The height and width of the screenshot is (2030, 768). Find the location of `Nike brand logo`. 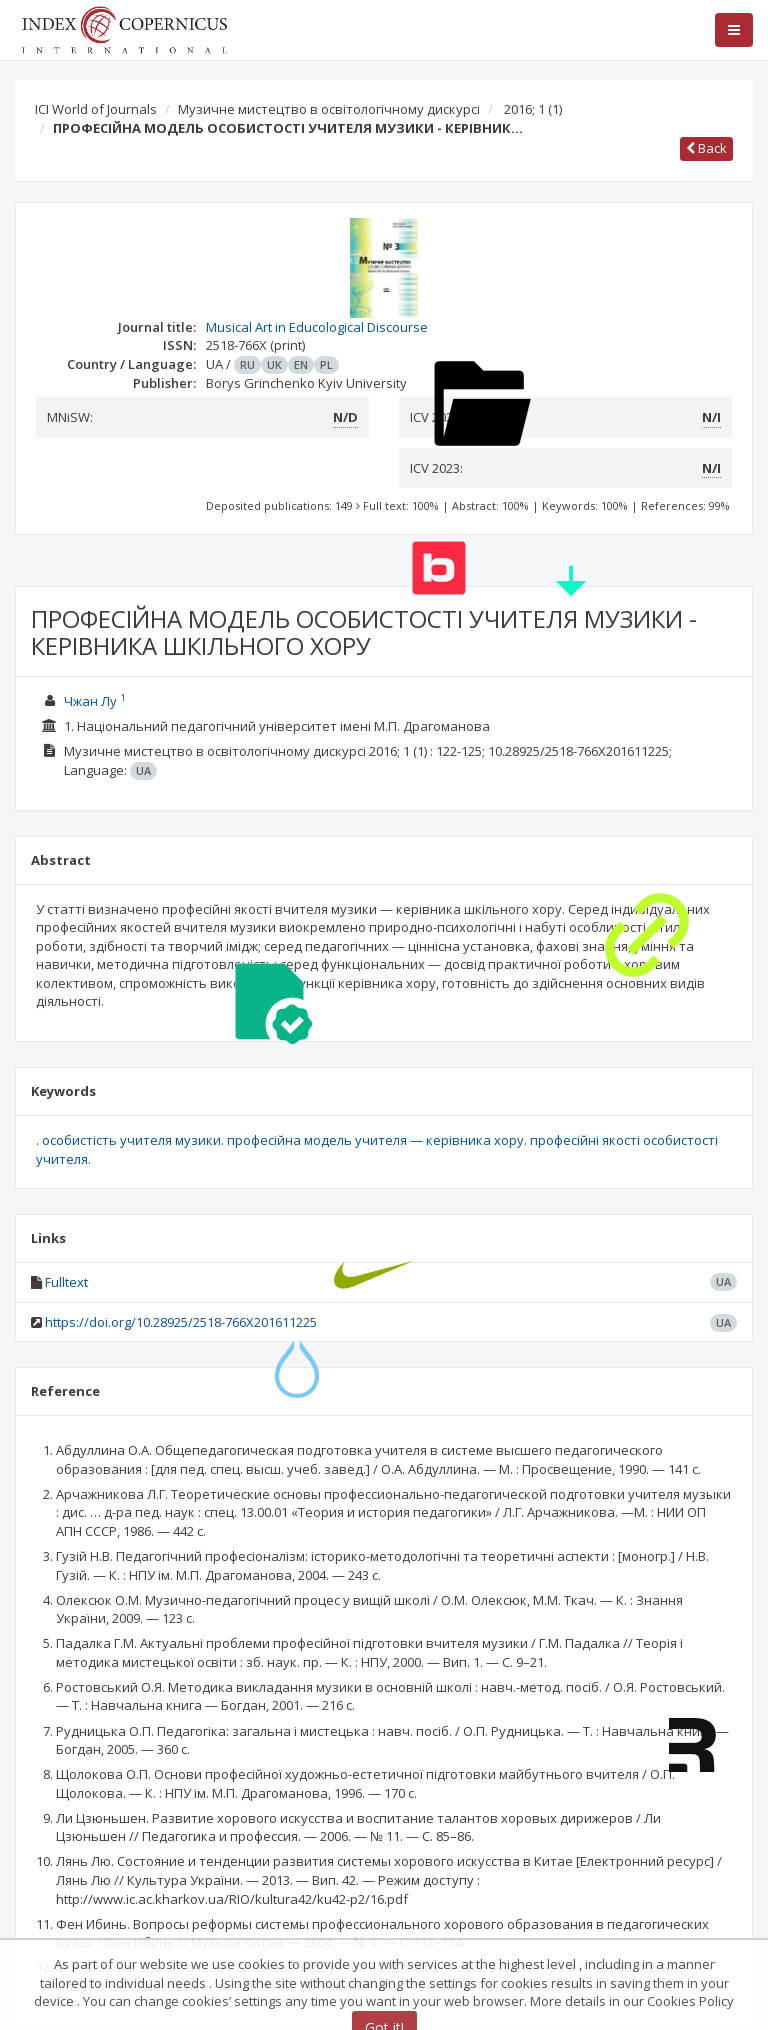

Nike brand logo is located at coordinates (374, 1274).